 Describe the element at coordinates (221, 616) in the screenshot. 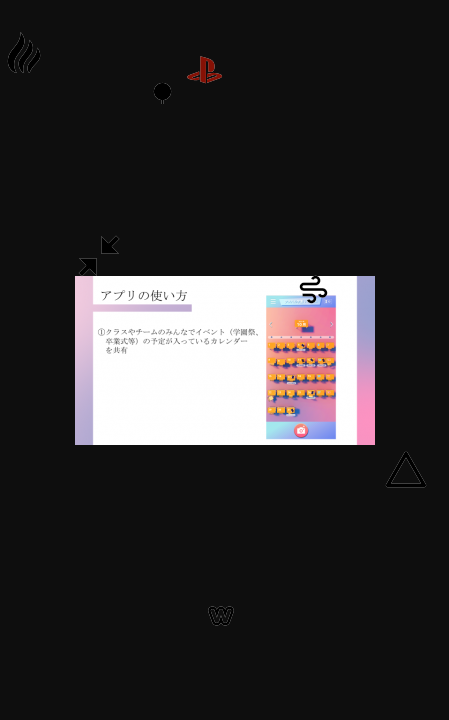

I see `weebly website builder logo` at that location.